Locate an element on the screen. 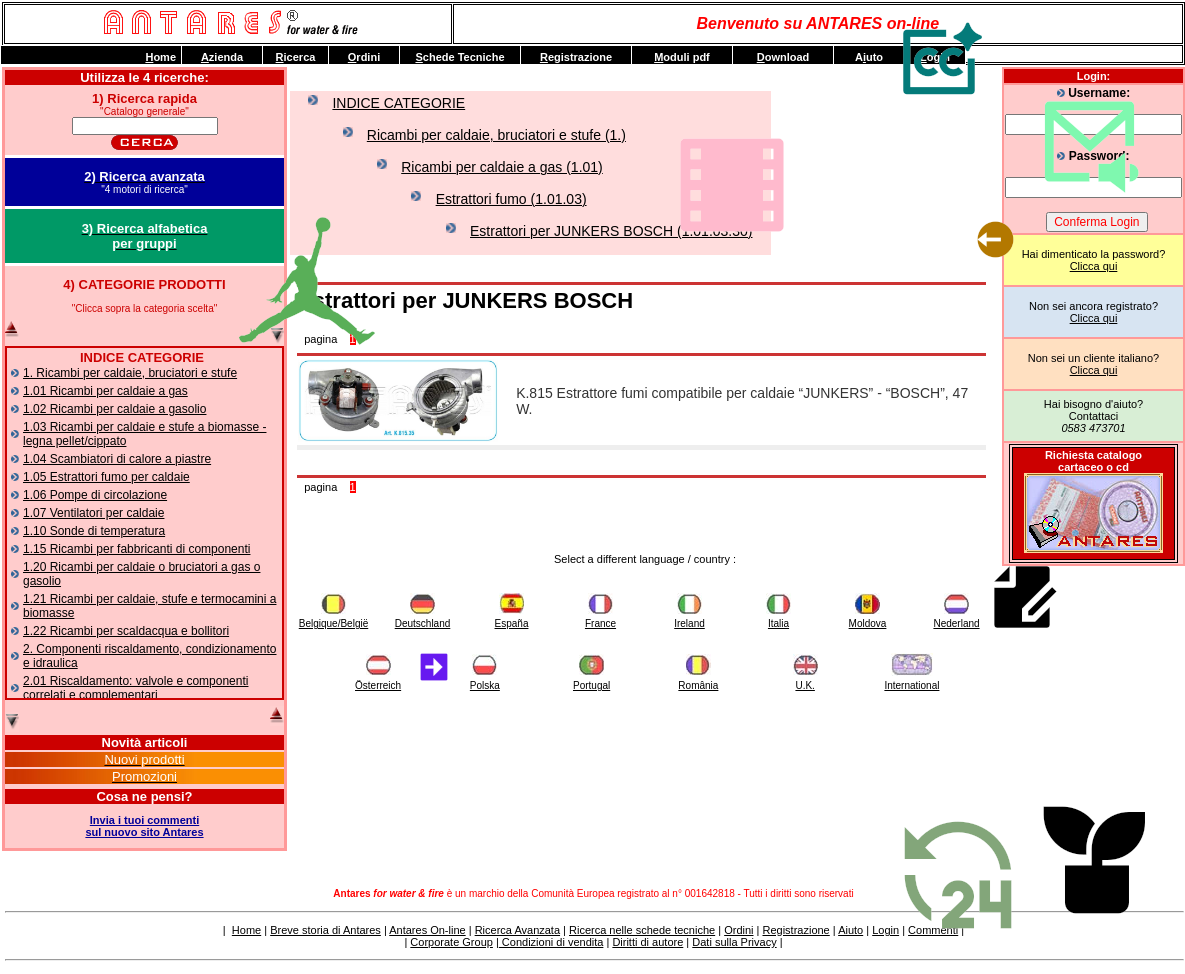  enable AI-powered closed captions is located at coordinates (939, 62).